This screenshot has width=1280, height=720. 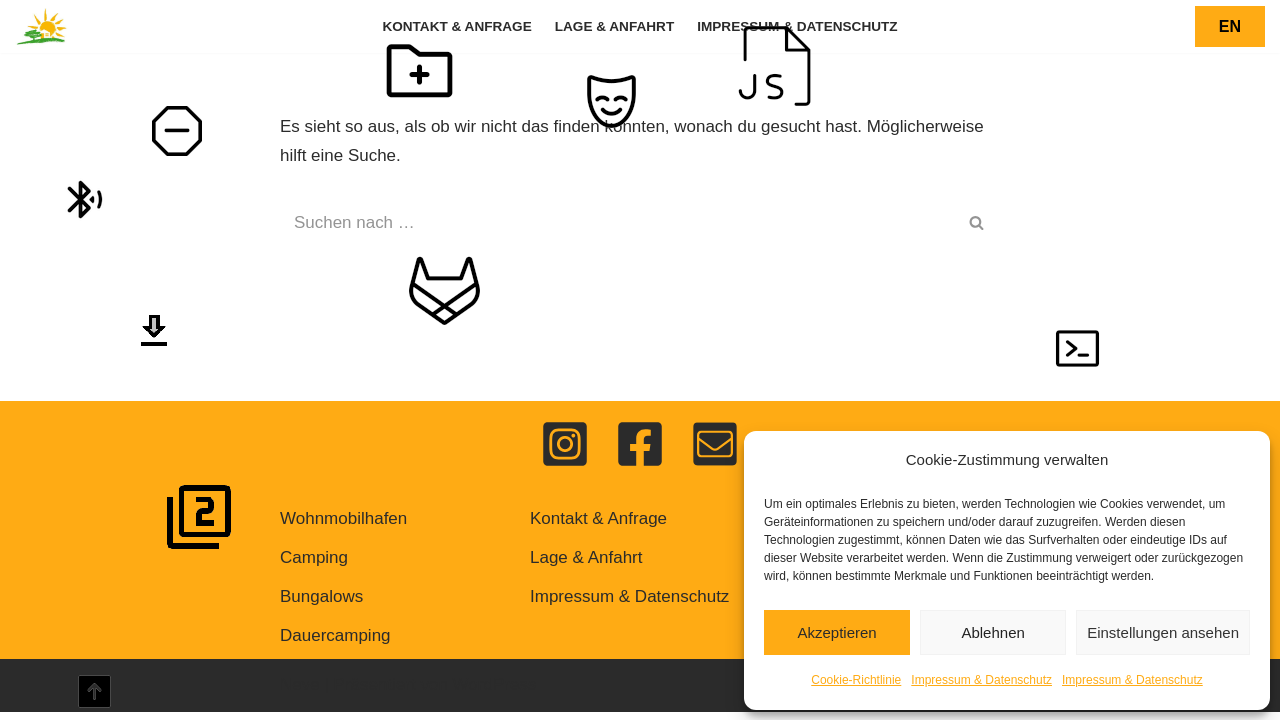 I want to click on open terminal or command line interface, so click(x=1077, y=348).